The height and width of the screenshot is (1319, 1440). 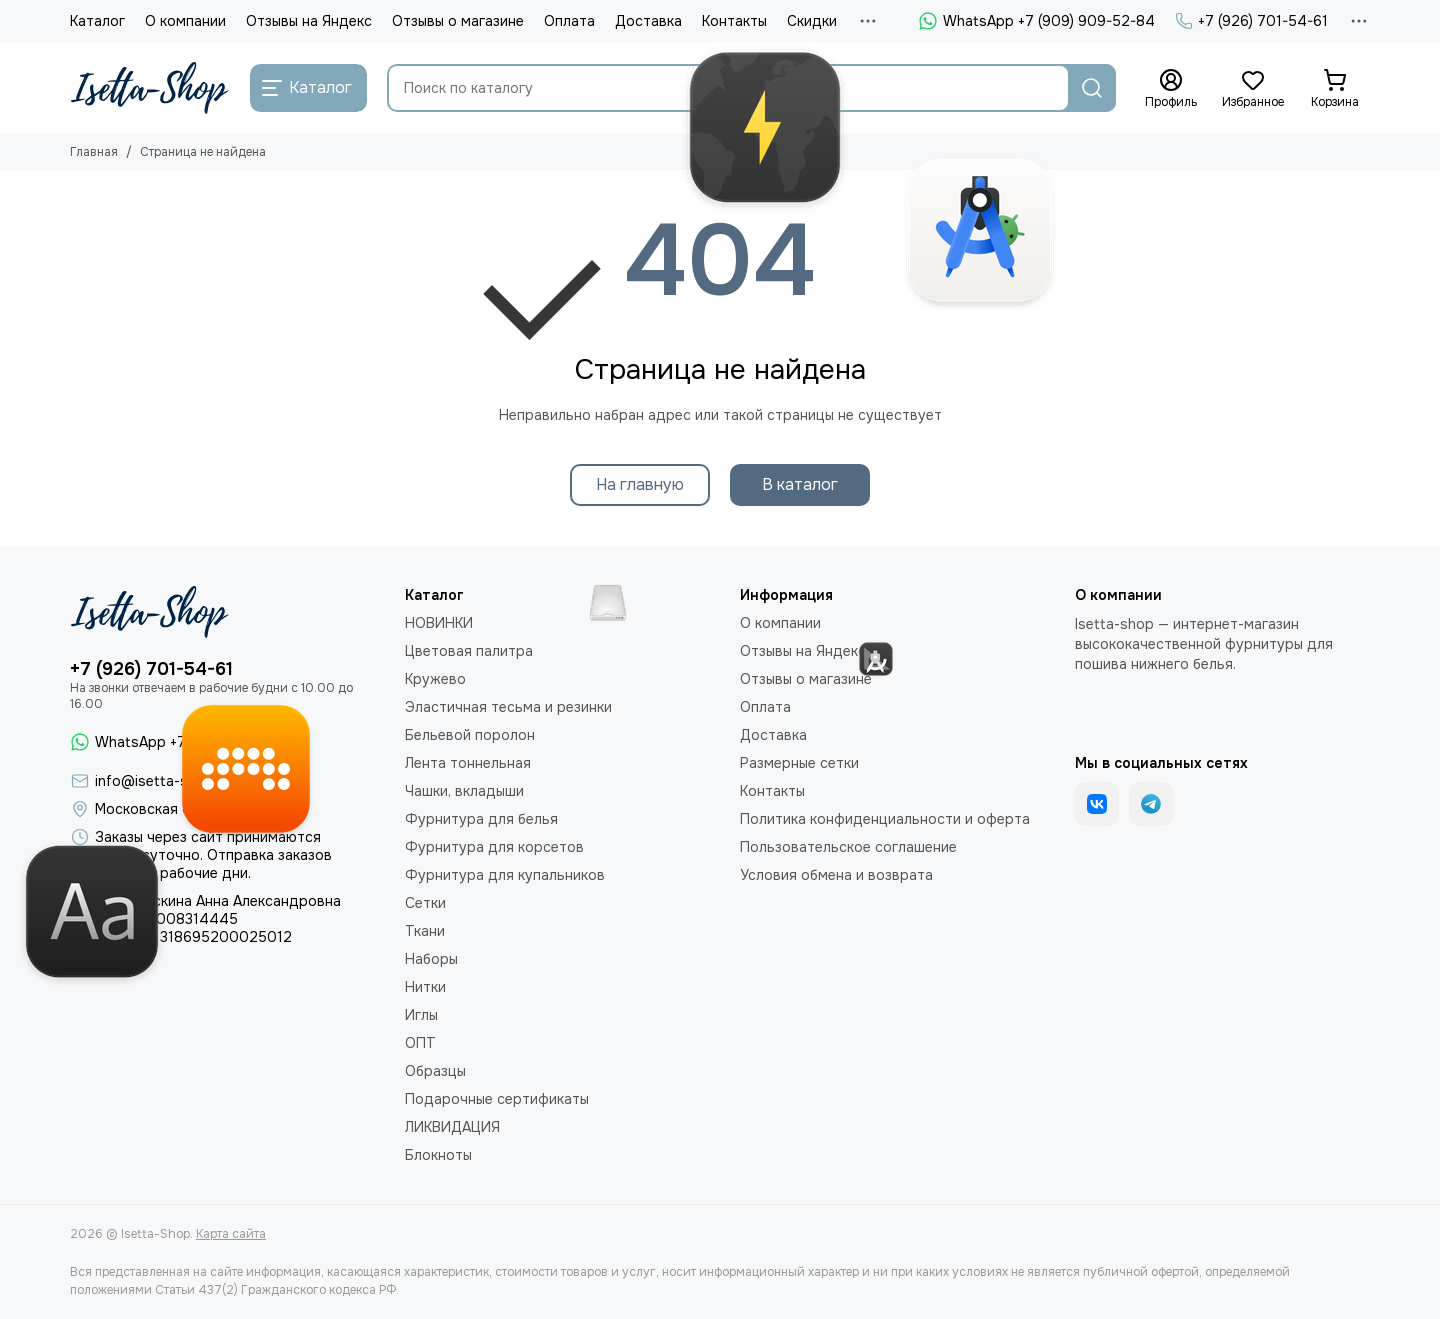 I want to click on access scanner device settings, so click(x=608, y=603).